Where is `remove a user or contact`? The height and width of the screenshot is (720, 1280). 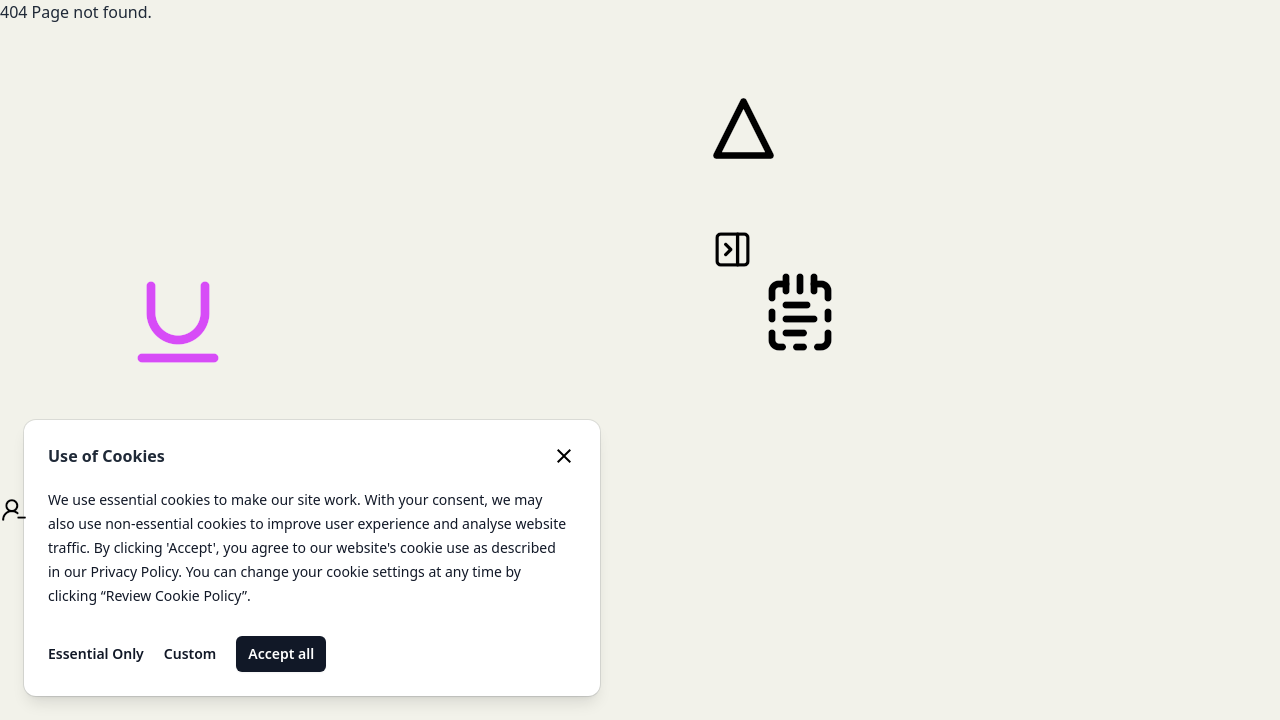 remove a user or contact is located at coordinates (14, 510).